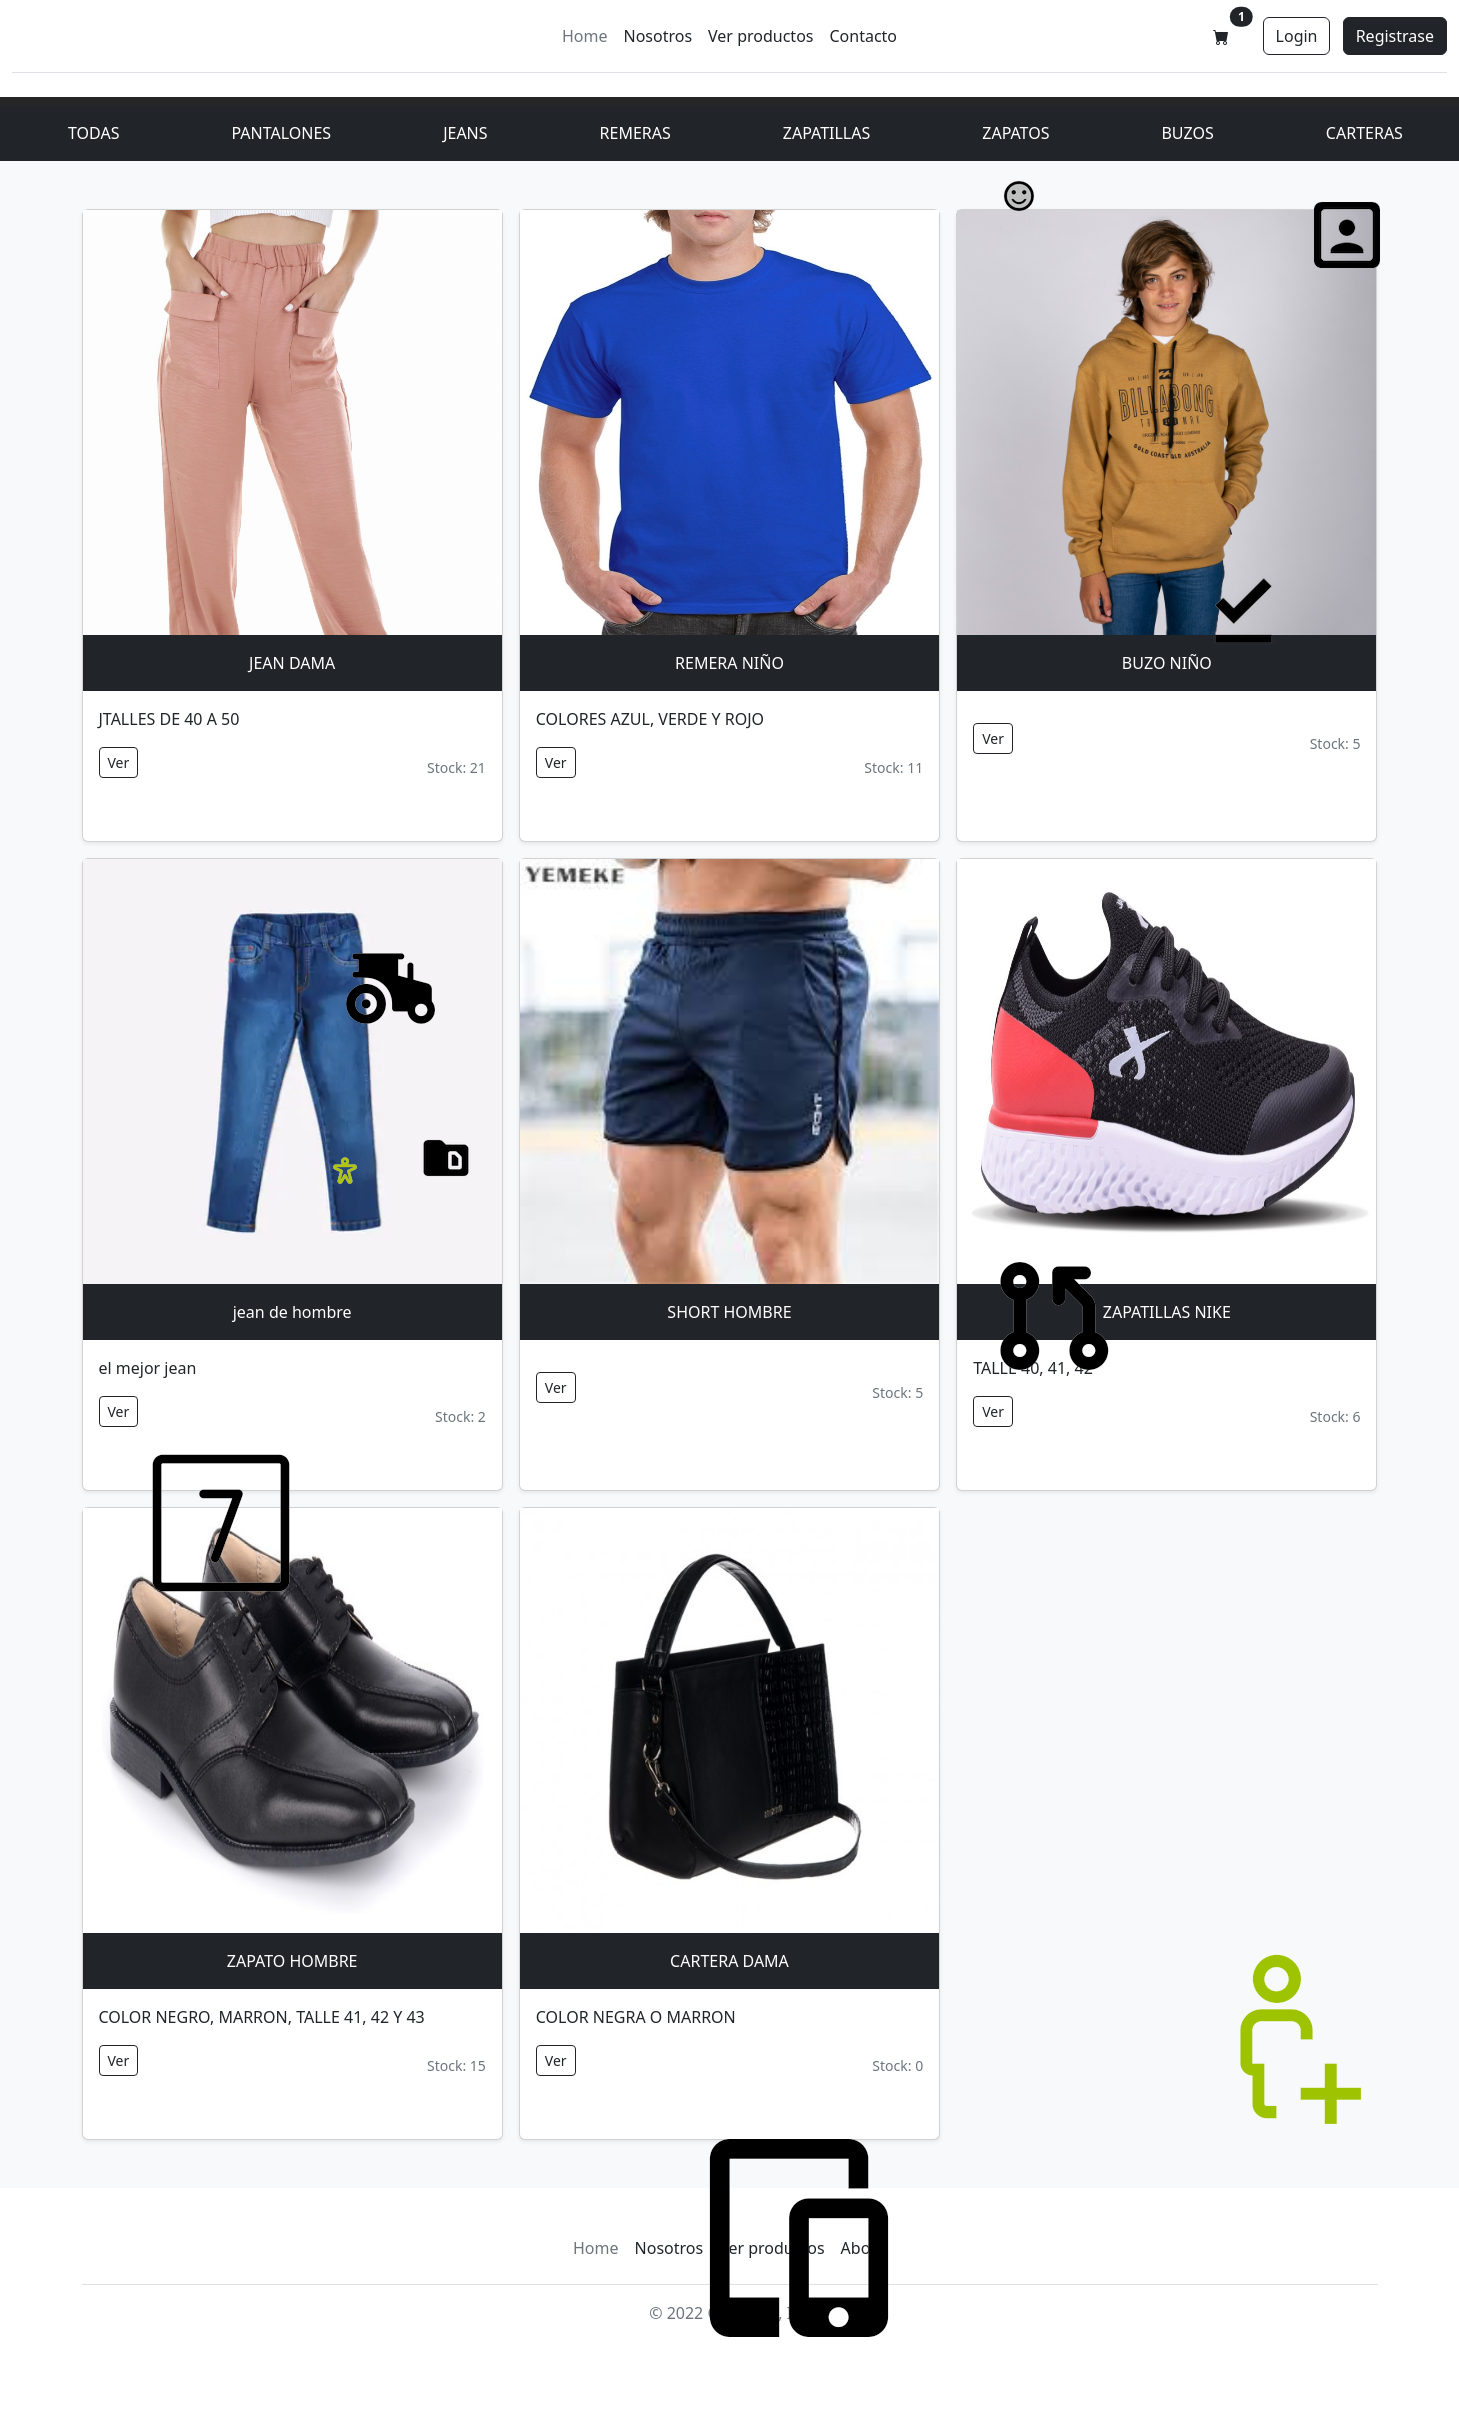 The image size is (1459, 2419). I want to click on add a new user or contact, so click(1276, 2039).